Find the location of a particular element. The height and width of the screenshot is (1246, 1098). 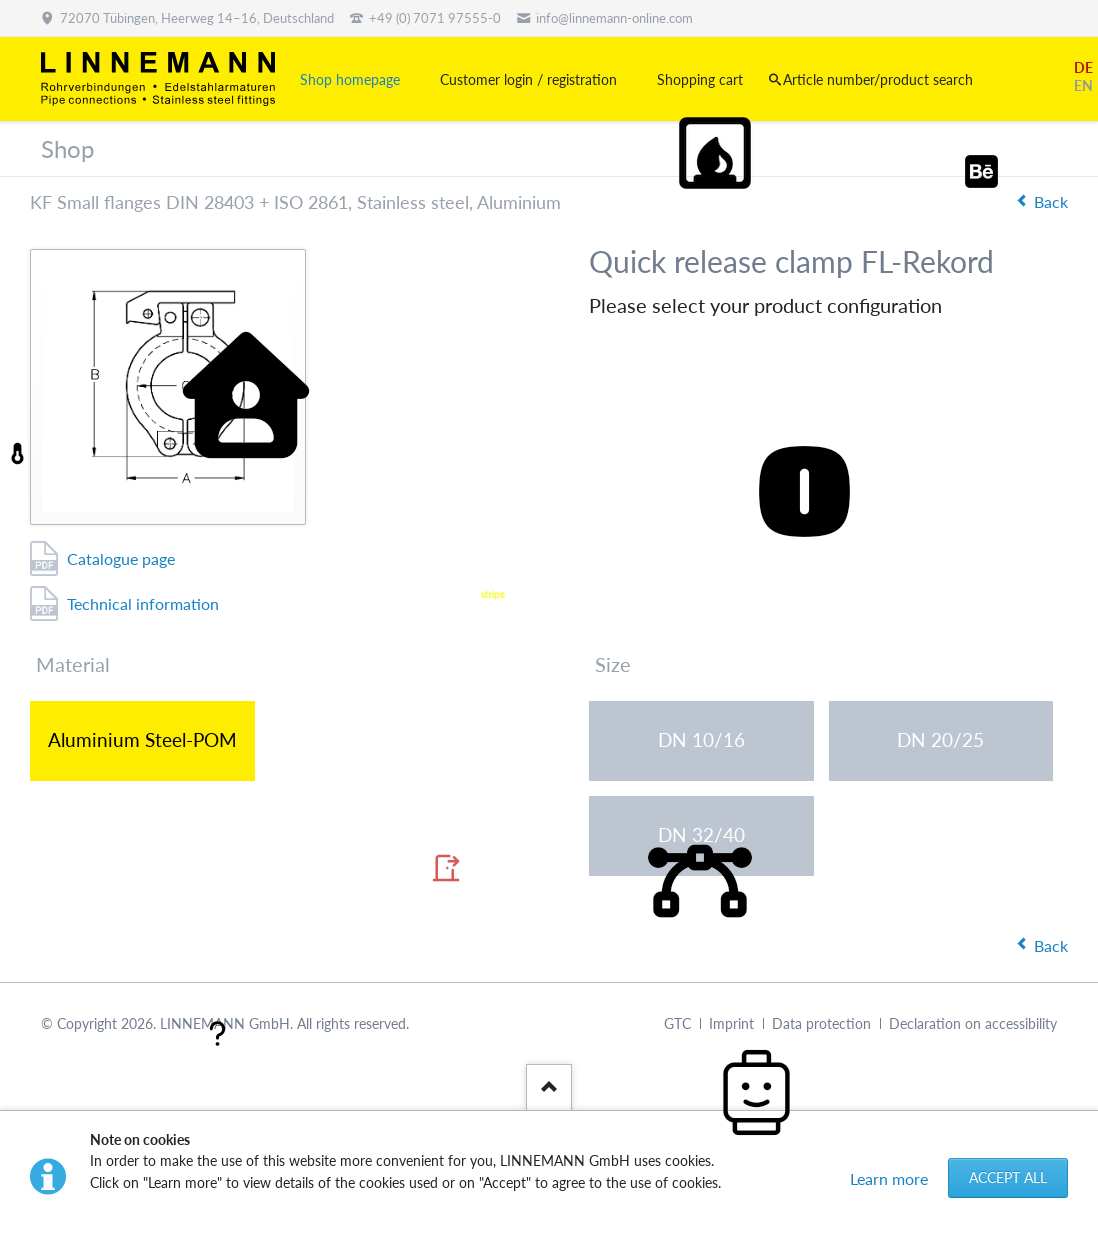

indicates moderate temperature level is located at coordinates (17, 453).